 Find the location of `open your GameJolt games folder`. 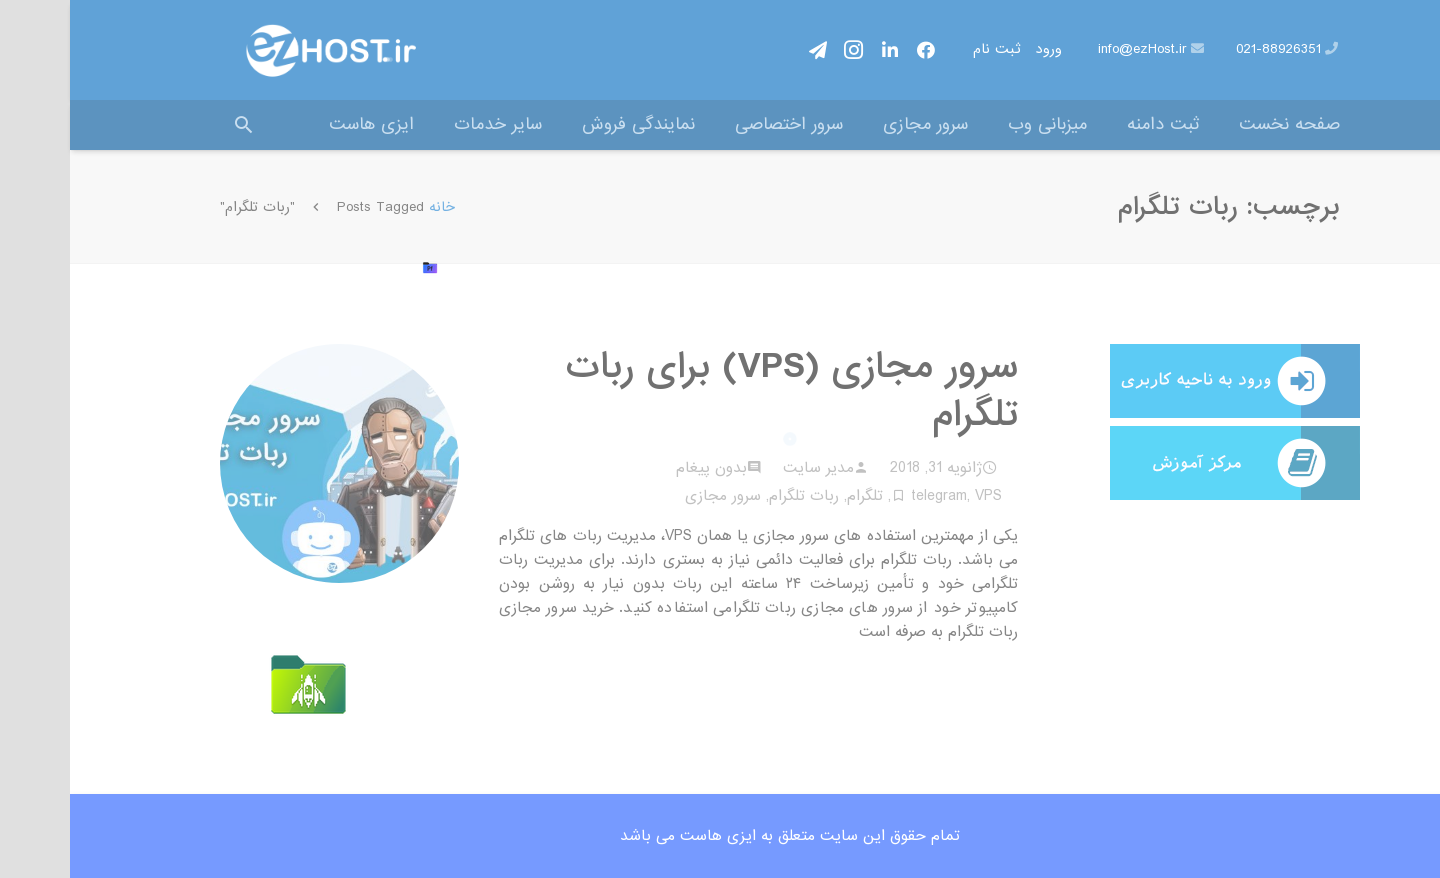

open your GameJolt games folder is located at coordinates (308, 686).